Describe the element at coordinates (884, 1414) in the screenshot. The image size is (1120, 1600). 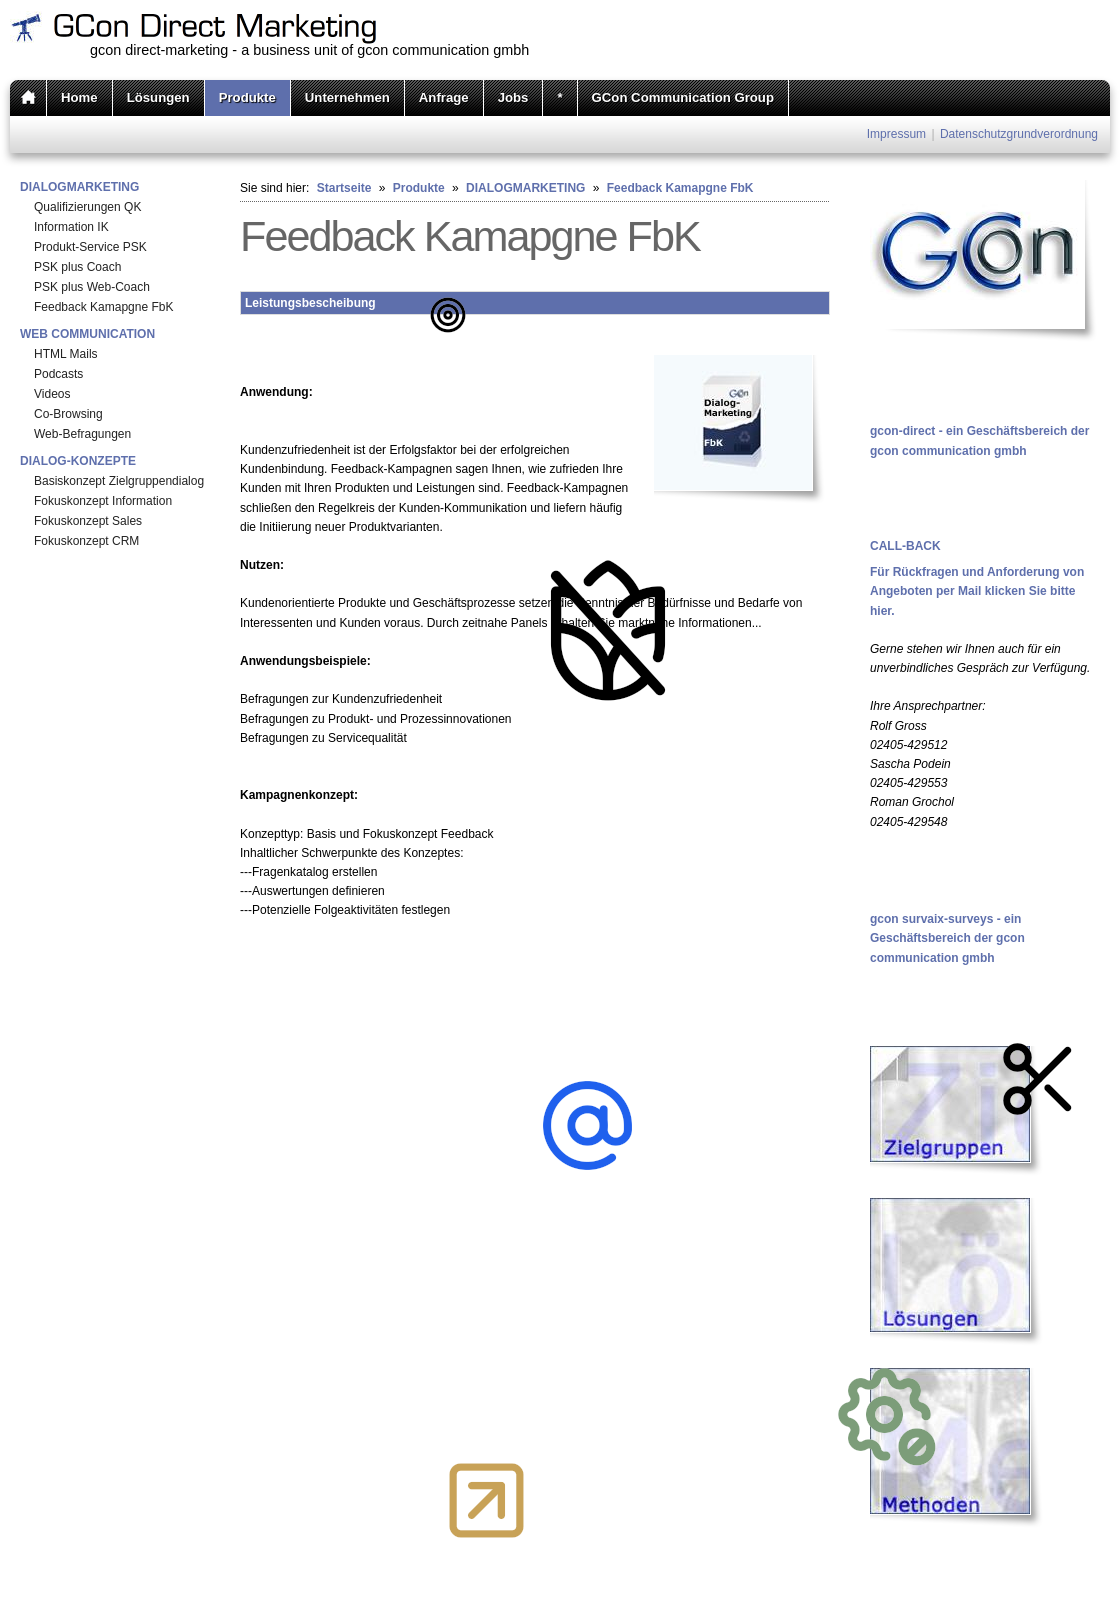
I see `cancel or abort settings changes` at that location.